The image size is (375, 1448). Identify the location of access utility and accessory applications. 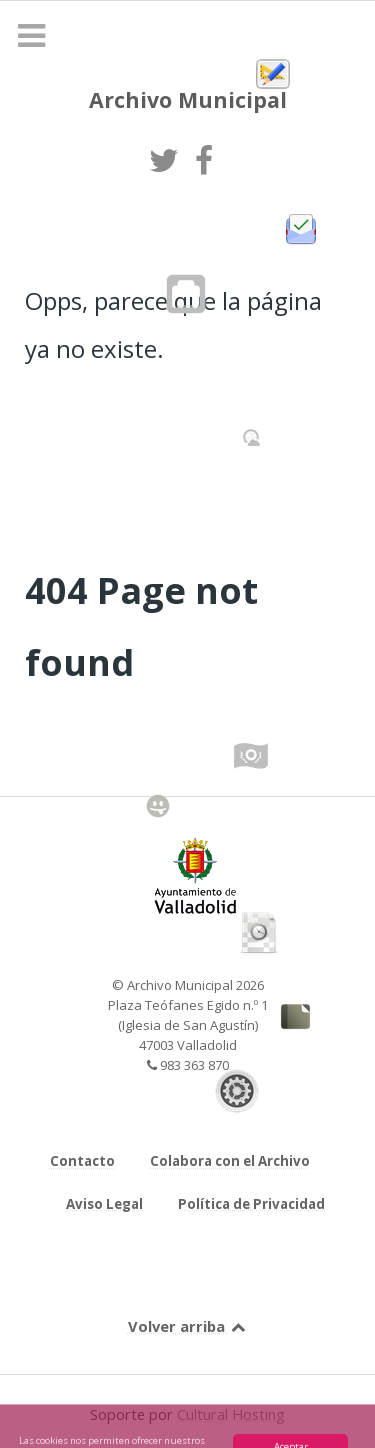
(273, 74).